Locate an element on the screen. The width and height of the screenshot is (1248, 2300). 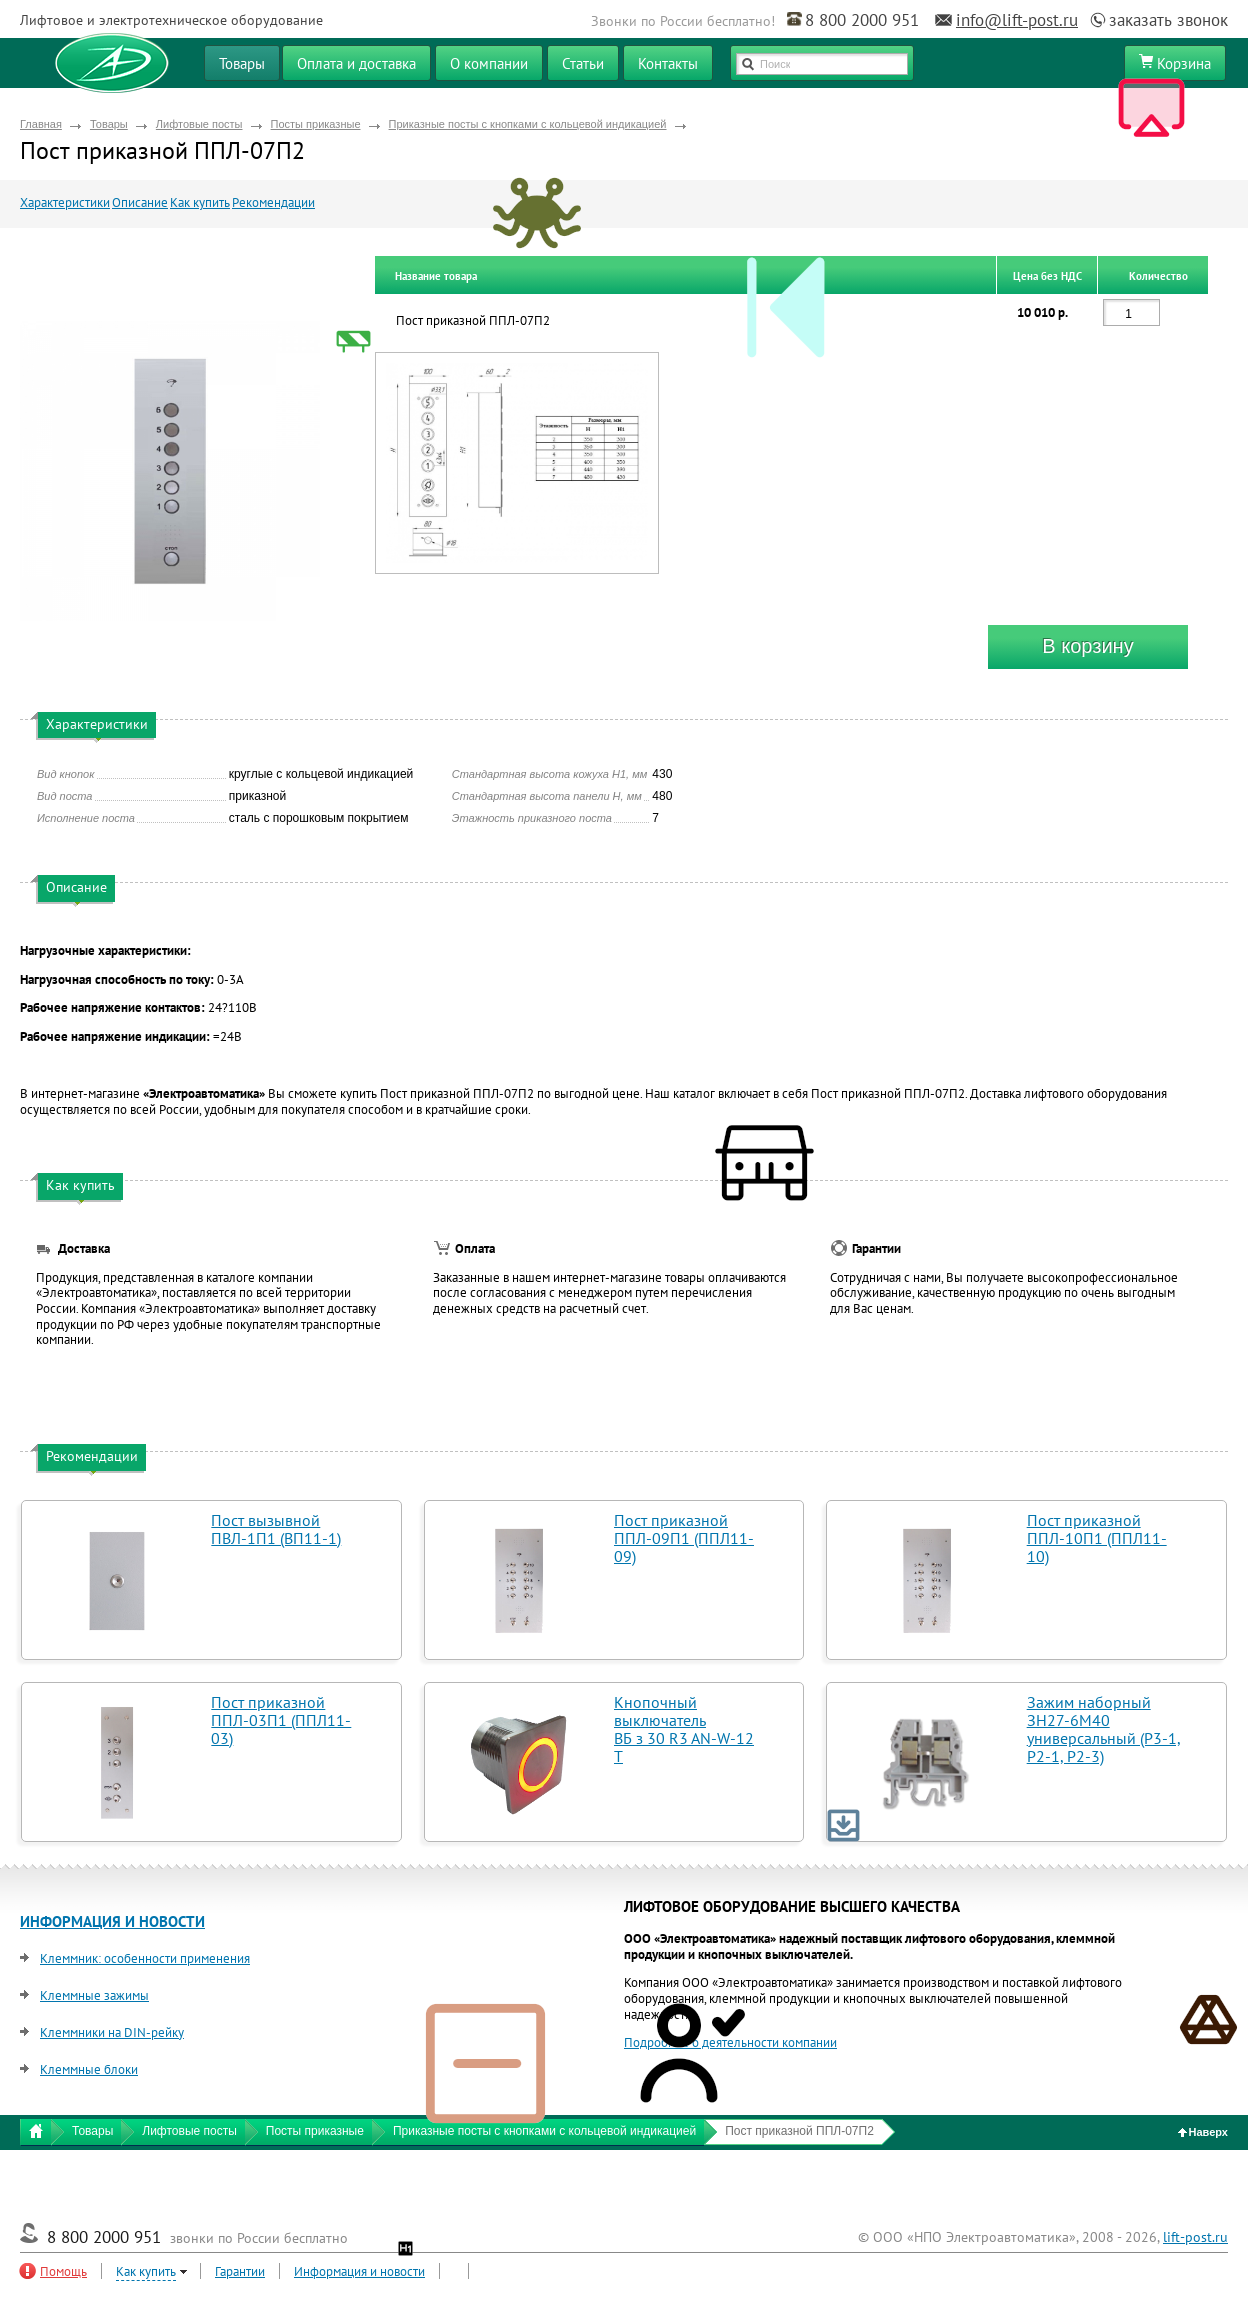
select jeep or off-road vehicle type is located at coordinates (764, 1164).